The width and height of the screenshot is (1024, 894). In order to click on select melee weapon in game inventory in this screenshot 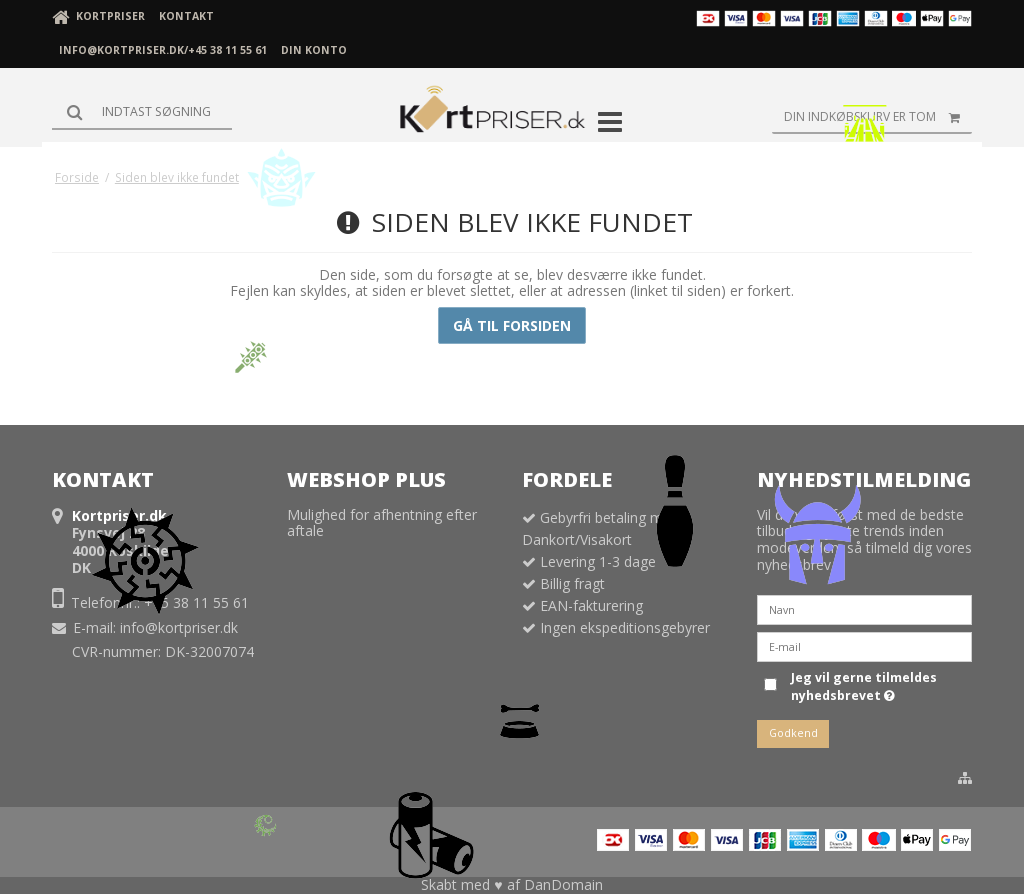, I will do `click(251, 357)`.